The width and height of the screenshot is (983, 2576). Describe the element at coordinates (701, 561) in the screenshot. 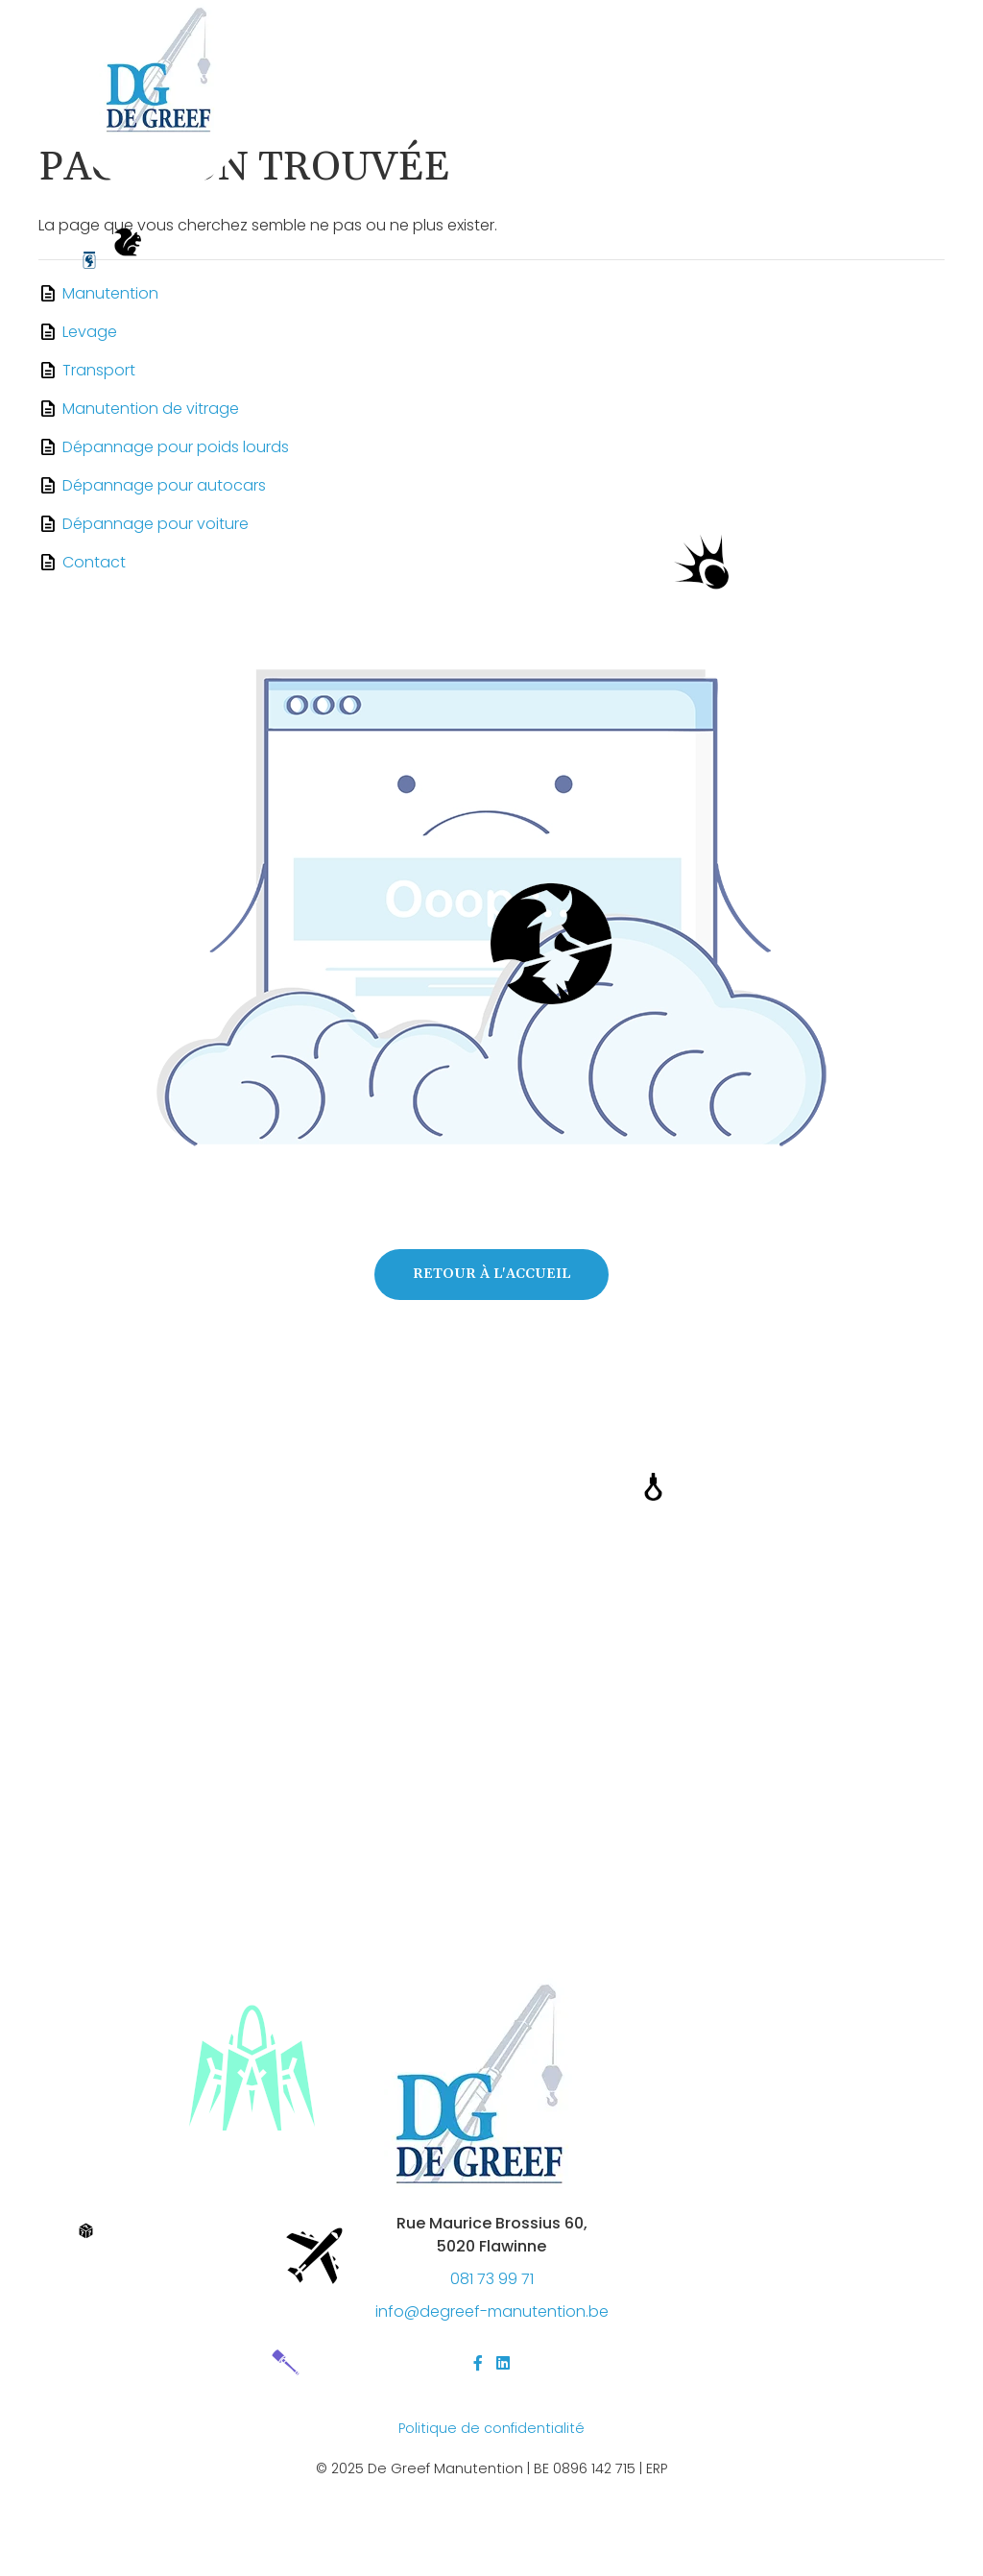

I see `hypersonic melon power-up or special ability` at that location.